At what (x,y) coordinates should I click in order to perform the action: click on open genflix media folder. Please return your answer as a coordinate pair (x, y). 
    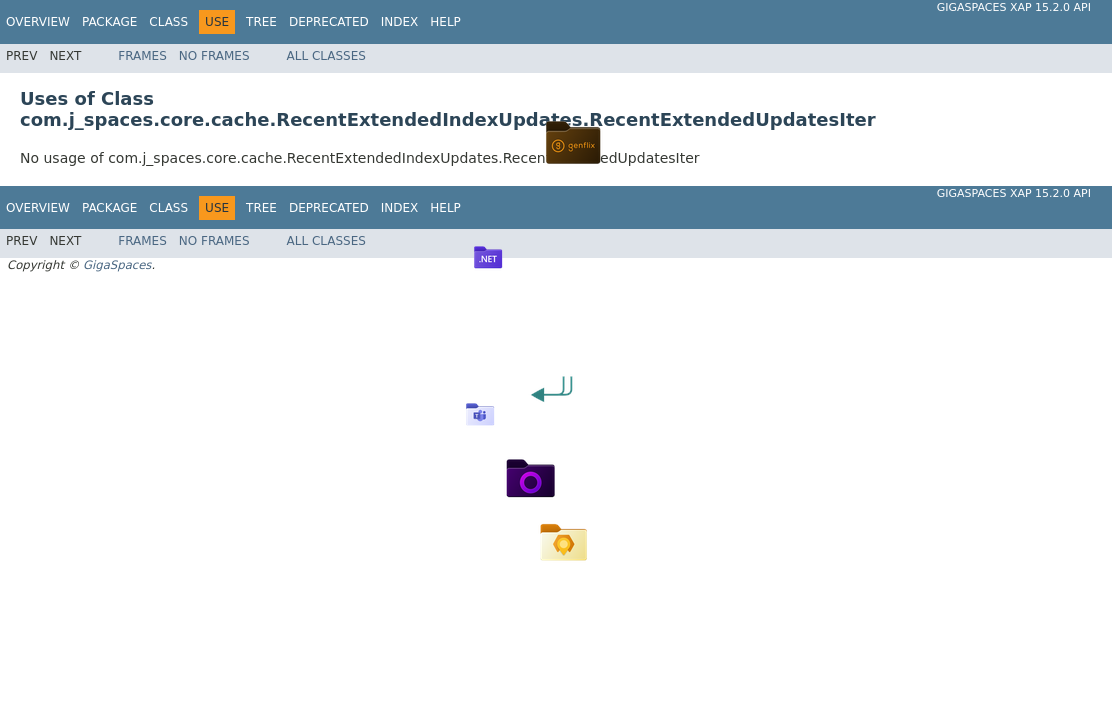
    Looking at the image, I should click on (573, 144).